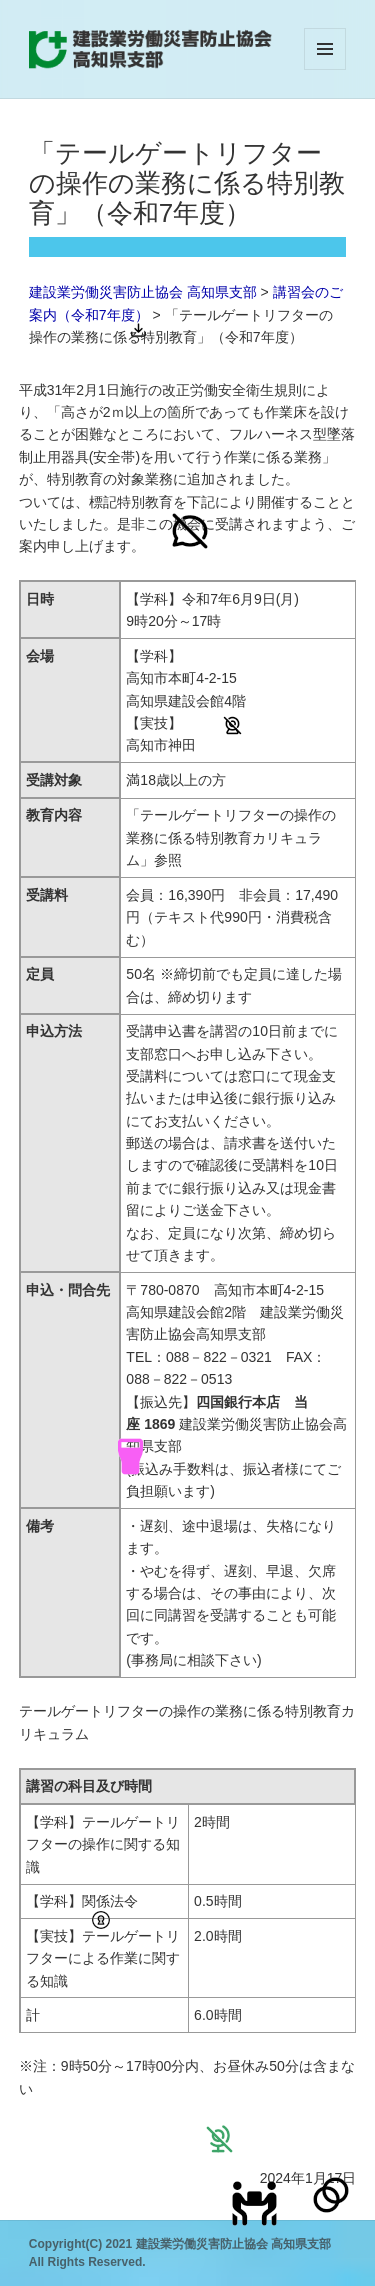 Image resolution: width=375 pixels, height=2286 pixels. What do you see at coordinates (138, 330) in the screenshot?
I see `download a file or document` at bounding box center [138, 330].